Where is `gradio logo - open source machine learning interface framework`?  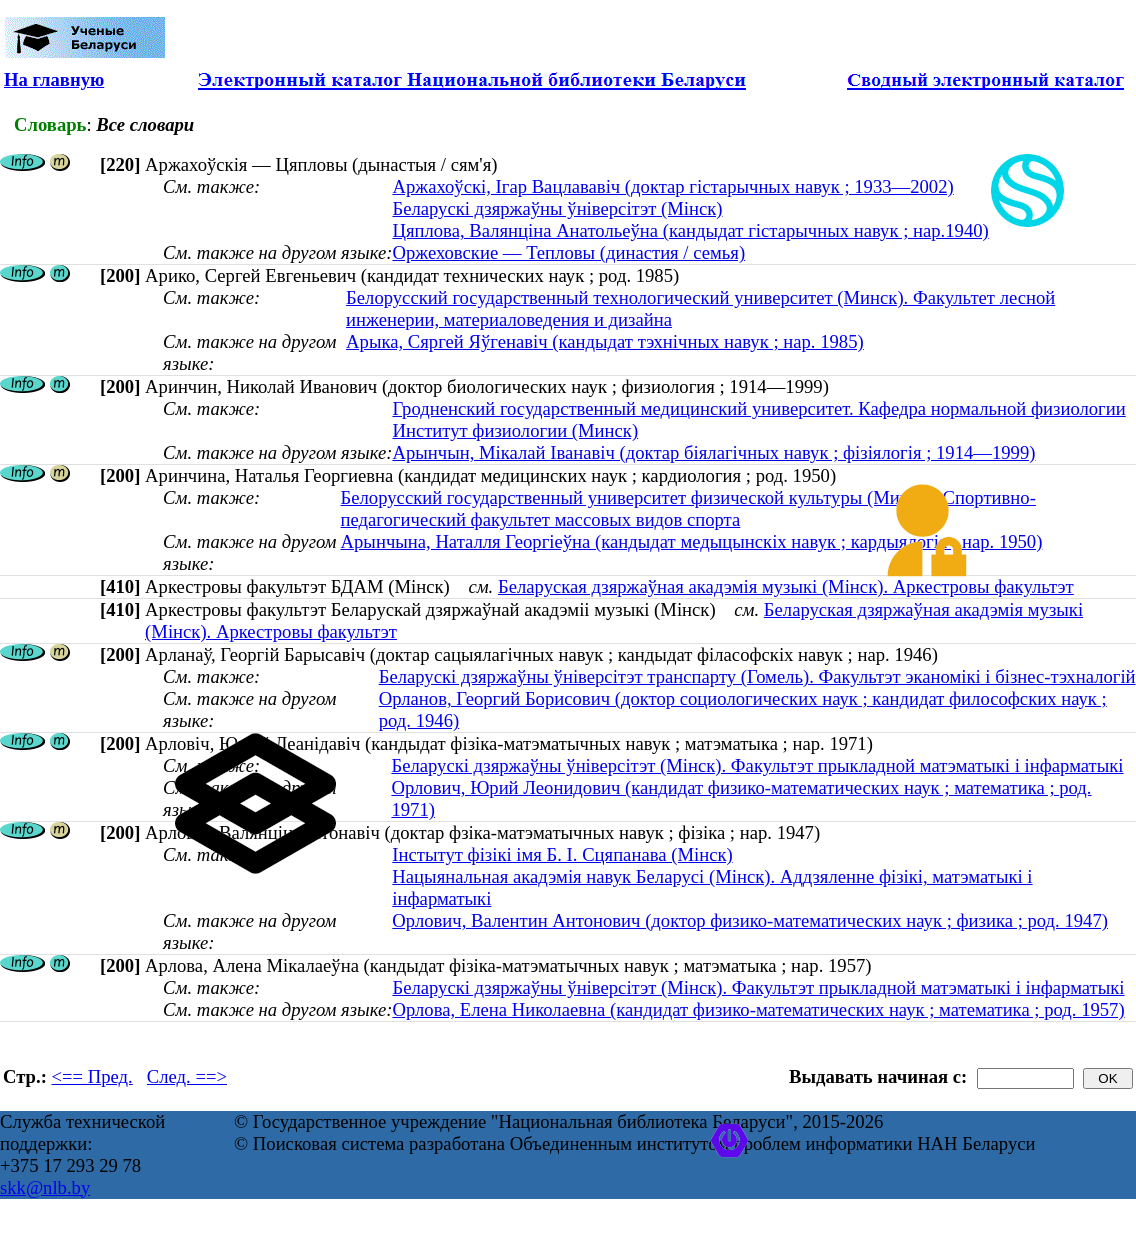 gradio logo - open source machine learning interface framework is located at coordinates (255, 803).